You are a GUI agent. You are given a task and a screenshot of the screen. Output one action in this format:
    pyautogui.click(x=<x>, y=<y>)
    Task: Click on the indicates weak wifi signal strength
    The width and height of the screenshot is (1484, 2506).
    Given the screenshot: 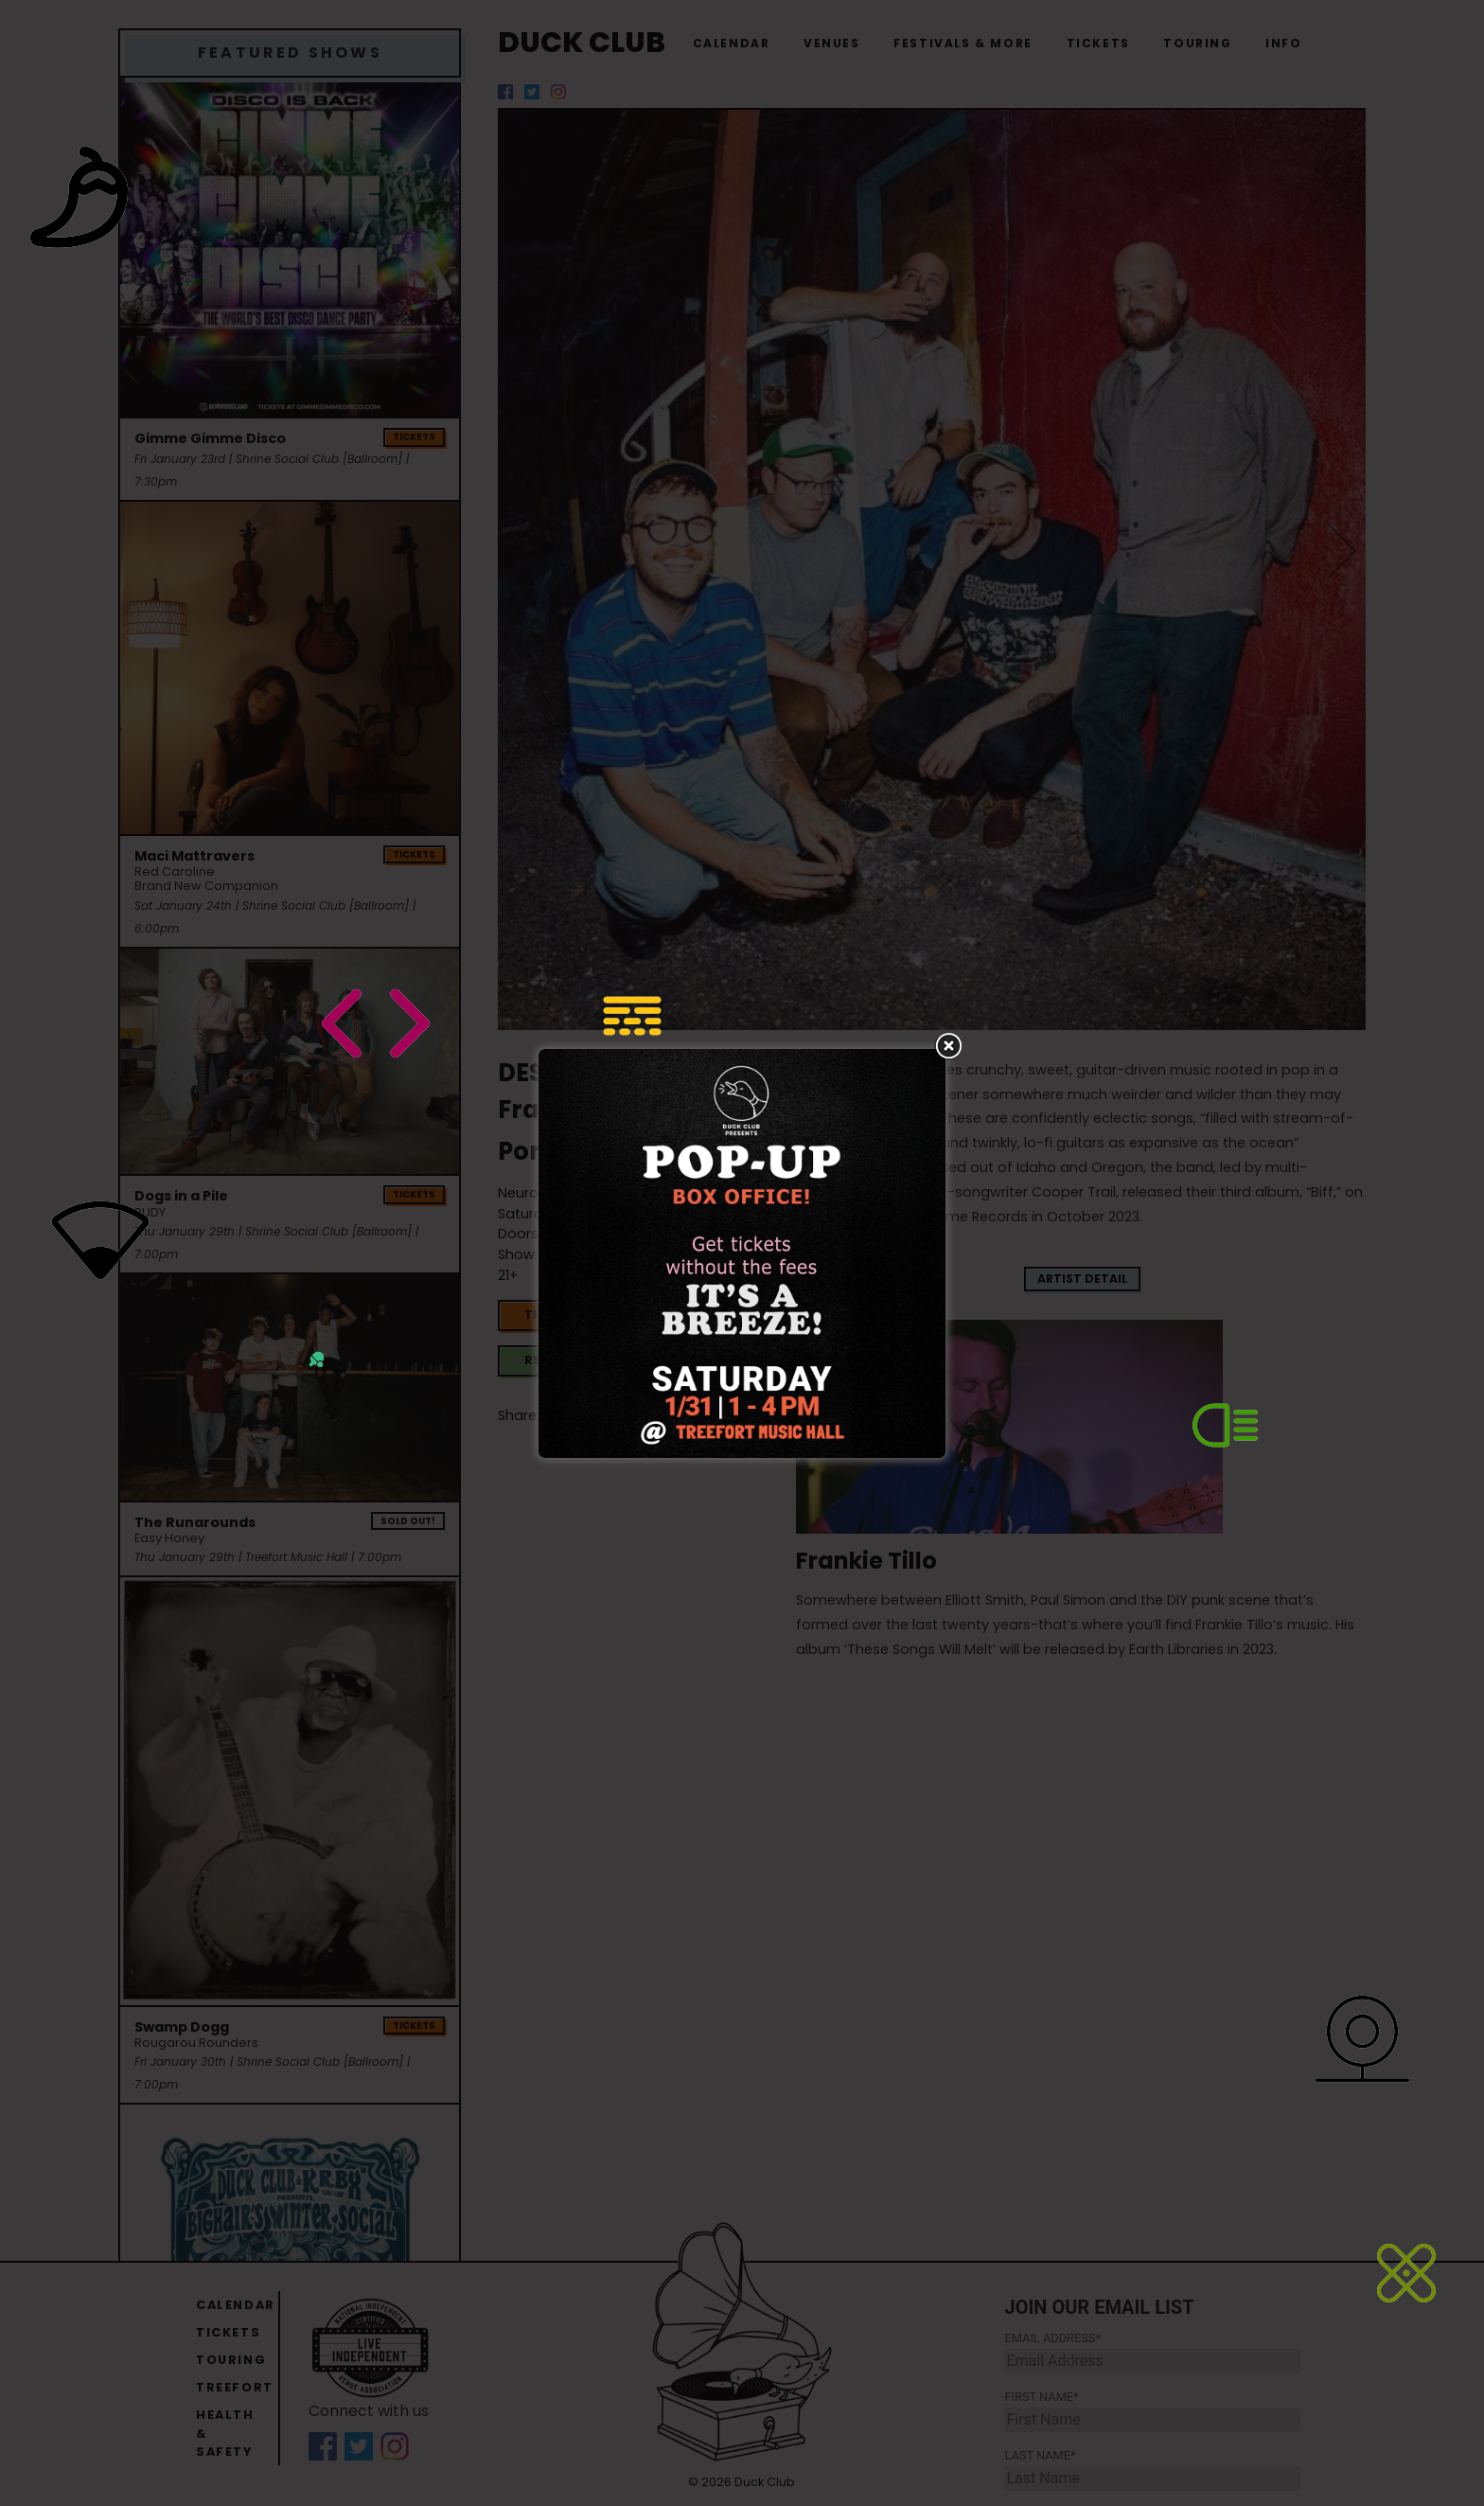 What is the action you would take?
    pyautogui.click(x=100, y=1240)
    